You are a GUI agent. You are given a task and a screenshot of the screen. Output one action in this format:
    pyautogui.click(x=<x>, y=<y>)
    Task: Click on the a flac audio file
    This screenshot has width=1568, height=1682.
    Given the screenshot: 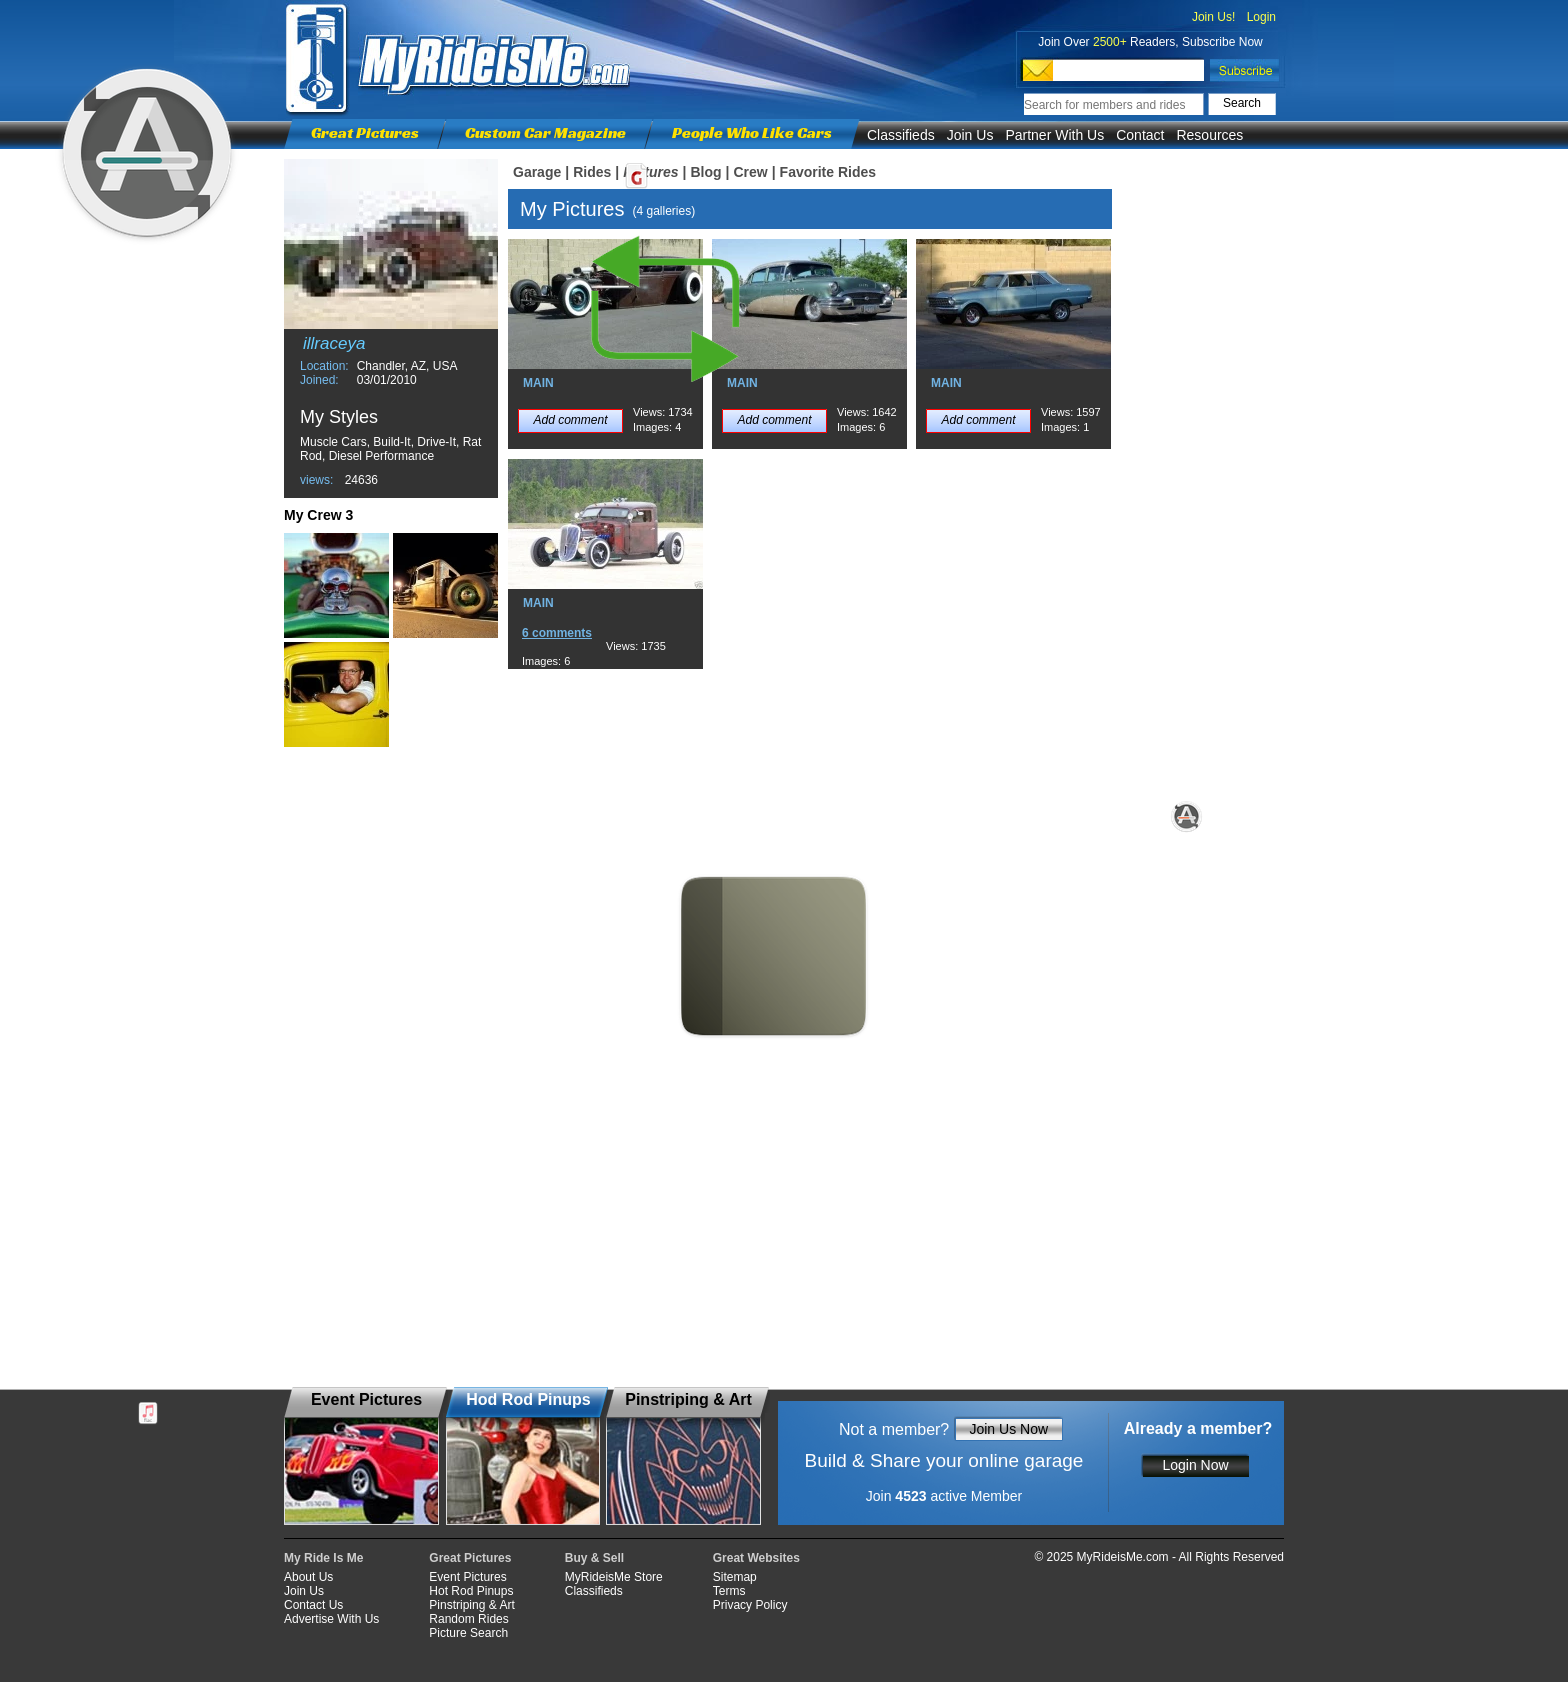 What is the action you would take?
    pyautogui.click(x=148, y=1413)
    